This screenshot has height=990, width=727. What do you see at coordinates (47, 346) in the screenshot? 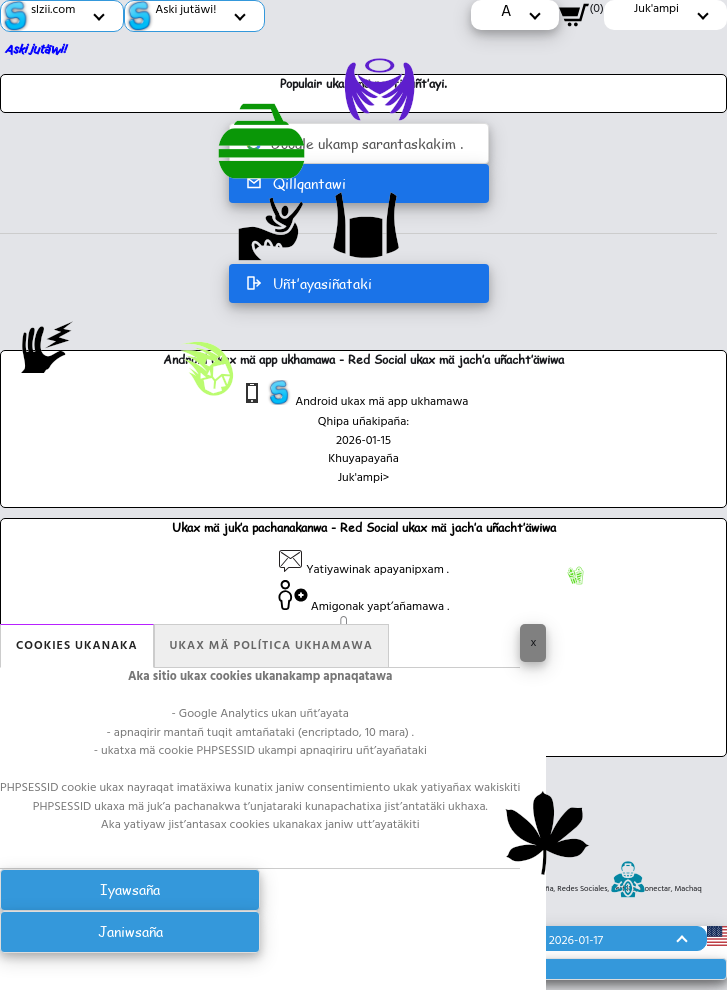
I see `cast a lightning spell` at bounding box center [47, 346].